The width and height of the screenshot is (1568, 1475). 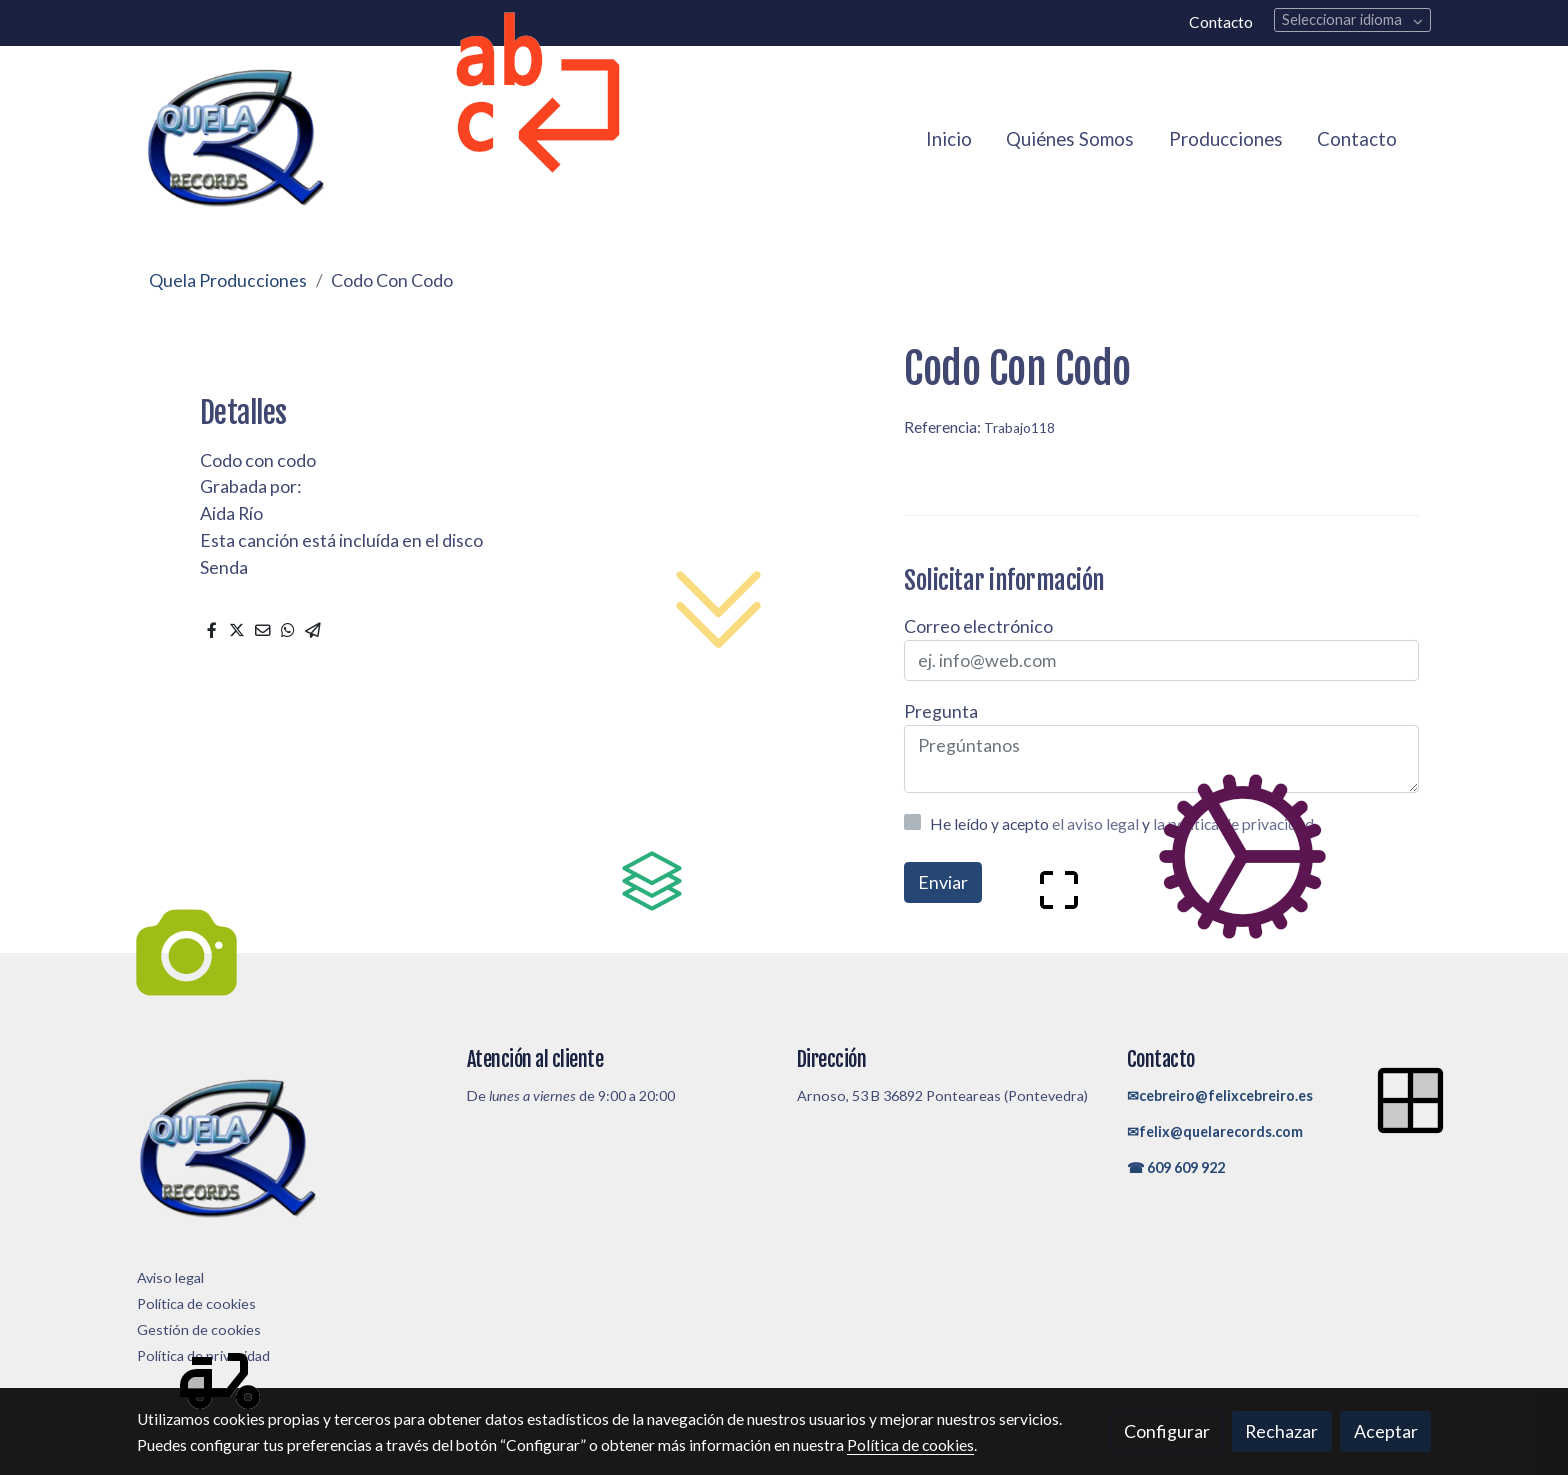 What do you see at coordinates (718, 609) in the screenshot?
I see `scroll down or view more content below` at bounding box center [718, 609].